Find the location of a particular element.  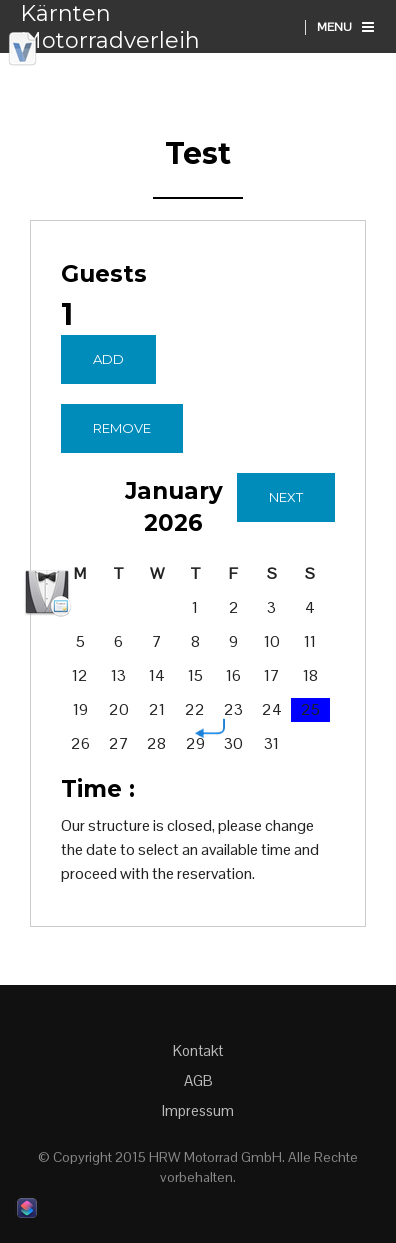

manage digital certificates and security credentials is located at coordinates (47, 593).